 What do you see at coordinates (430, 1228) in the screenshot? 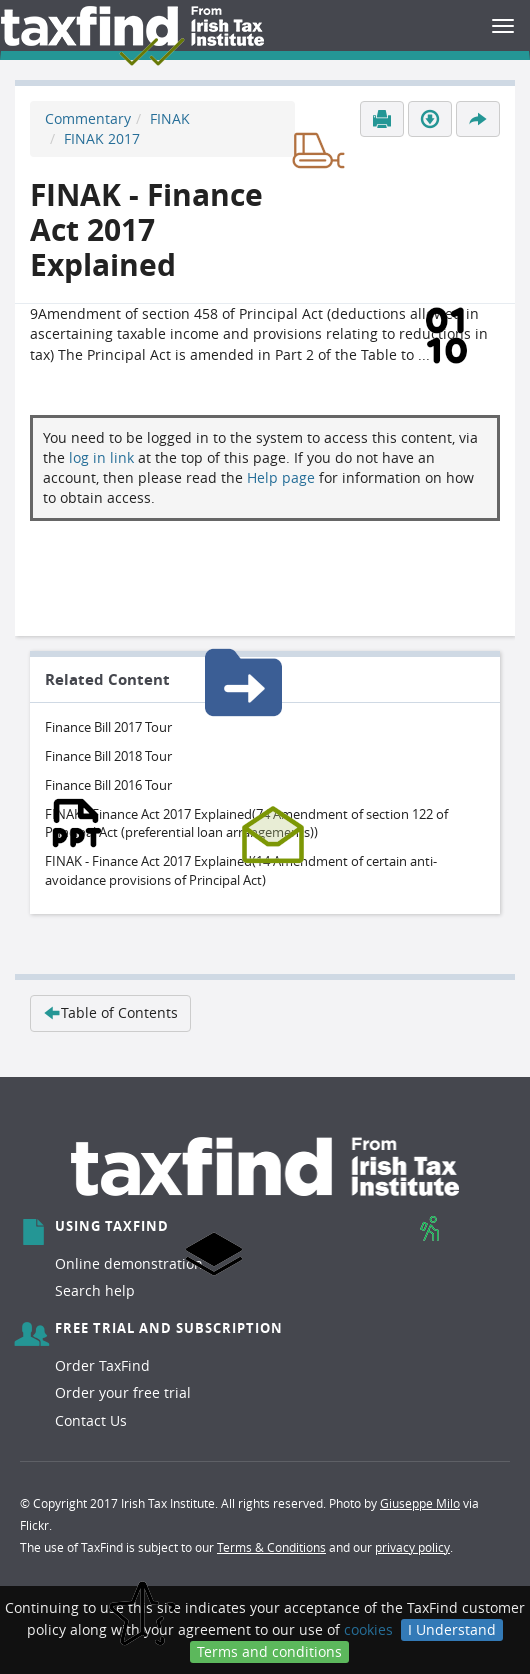
I see `access hiking trails or outdoor activities` at bounding box center [430, 1228].